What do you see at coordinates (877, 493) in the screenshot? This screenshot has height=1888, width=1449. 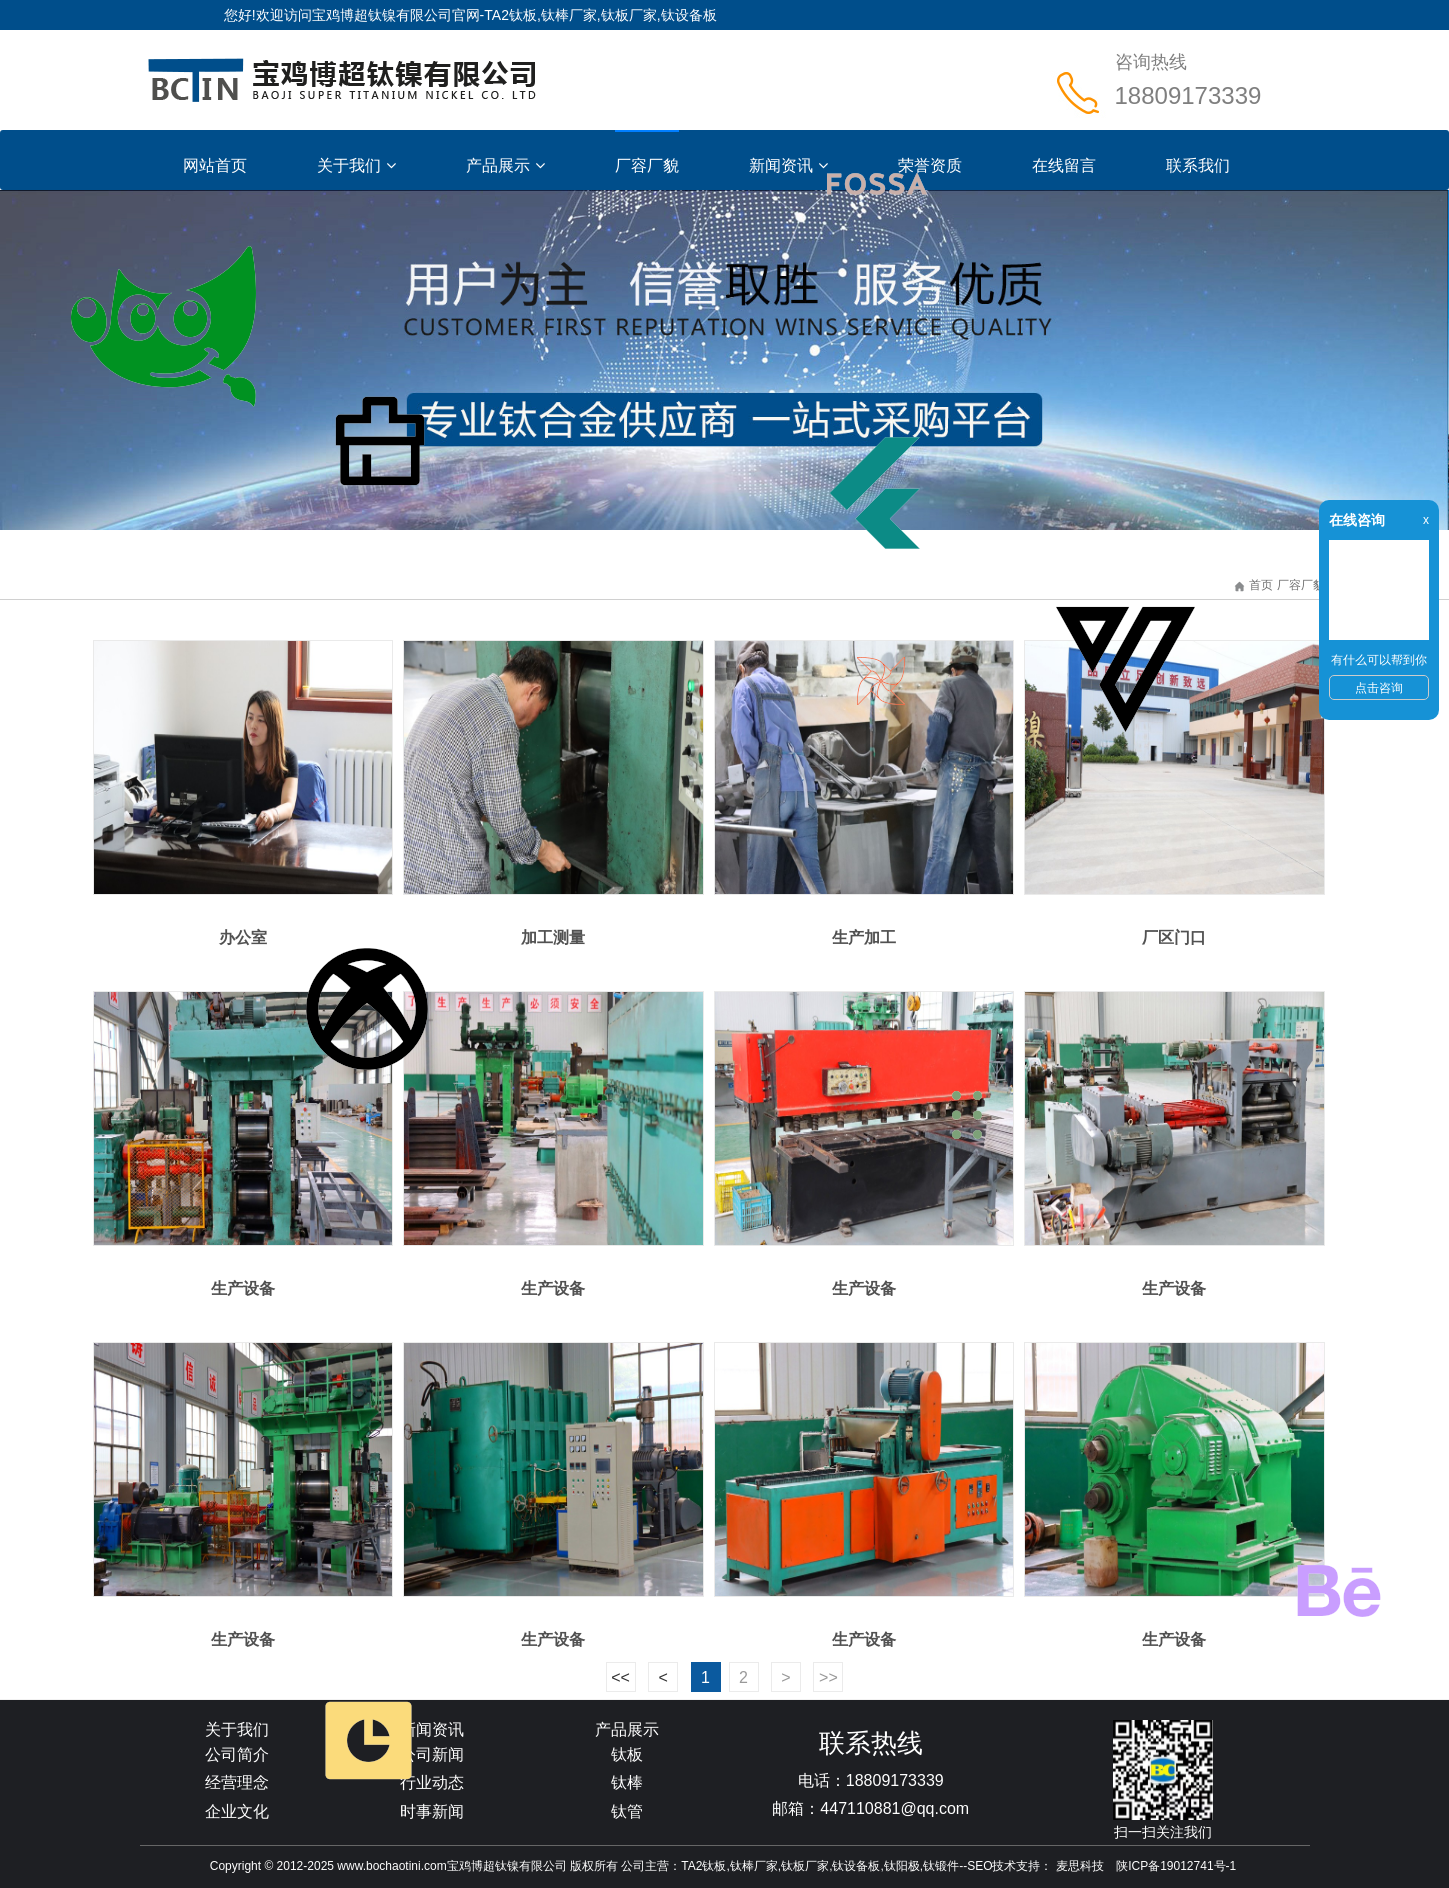 I see `Flutter framework logo` at bounding box center [877, 493].